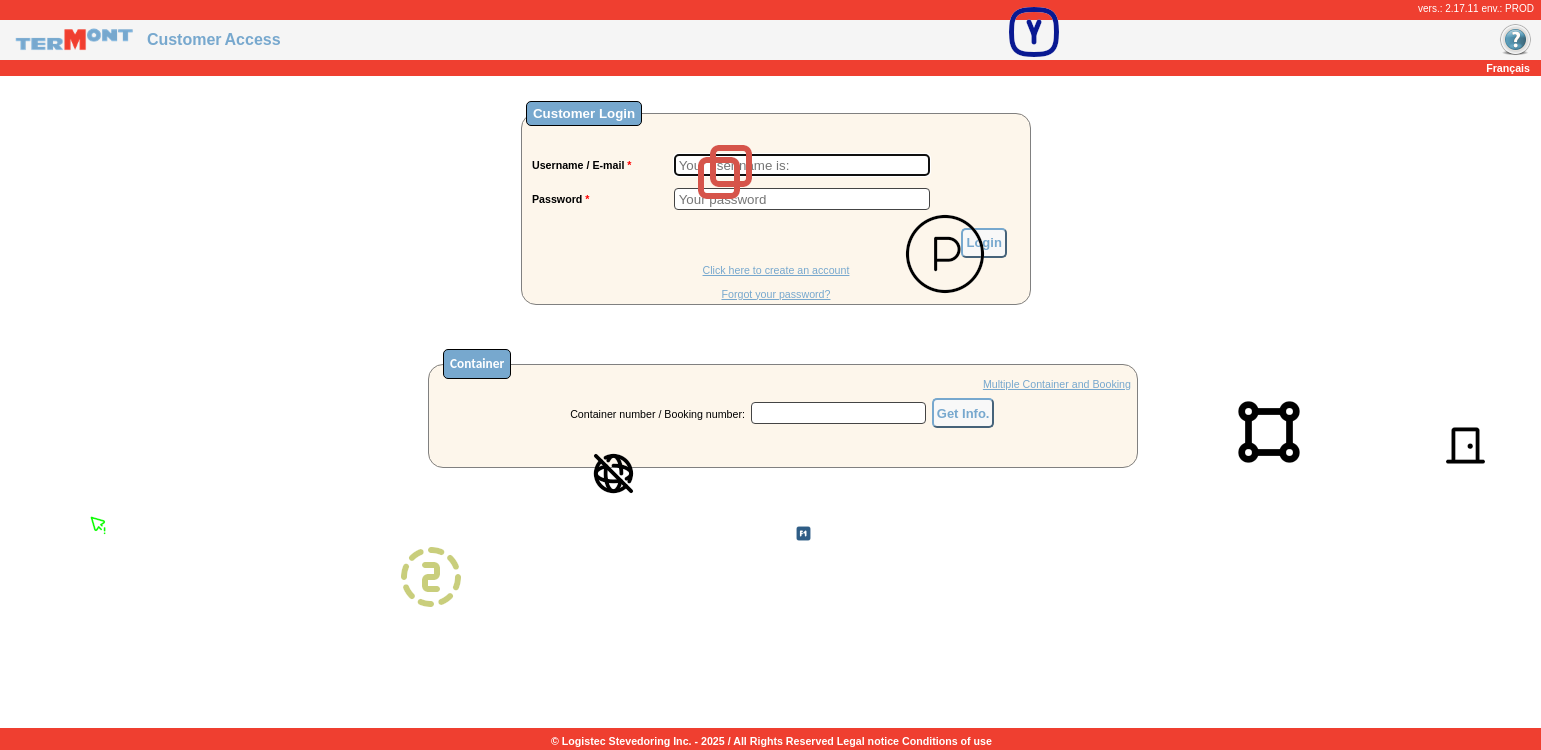 The height and width of the screenshot is (750, 1541). I want to click on view ring network topology, so click(1269, 432).